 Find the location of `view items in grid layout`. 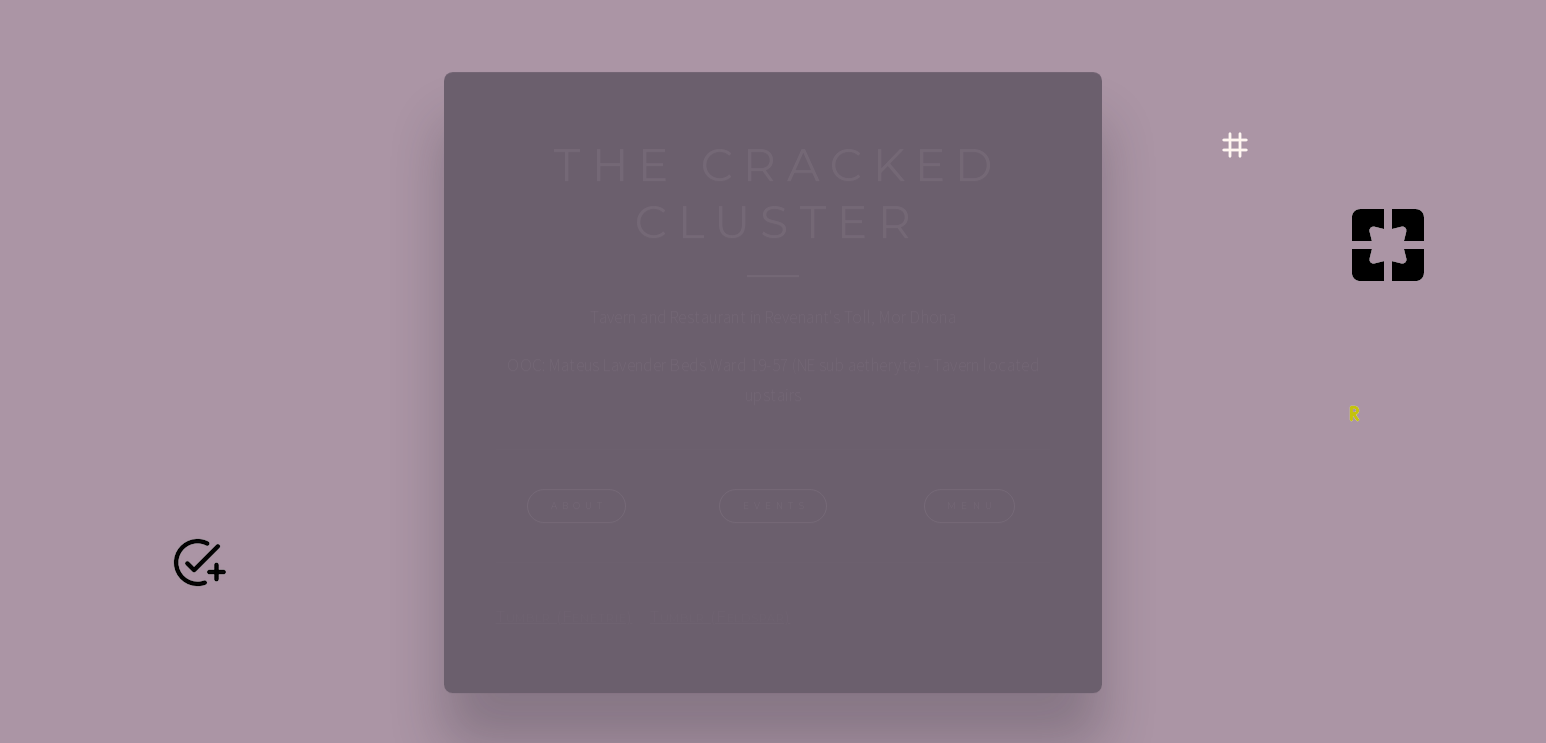

view items in grid layout is located at coordinates (1235, 145).